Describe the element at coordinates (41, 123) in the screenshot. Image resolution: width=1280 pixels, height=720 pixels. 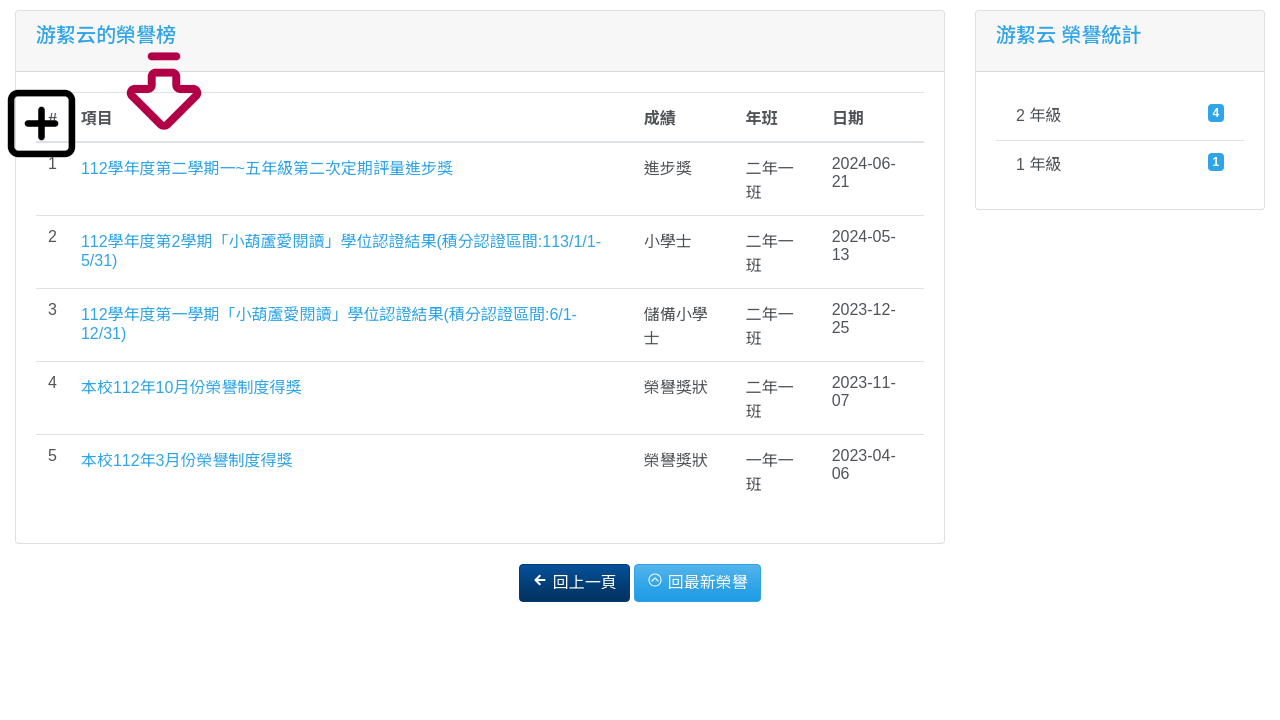
I see `add a new item or entry` at that location.